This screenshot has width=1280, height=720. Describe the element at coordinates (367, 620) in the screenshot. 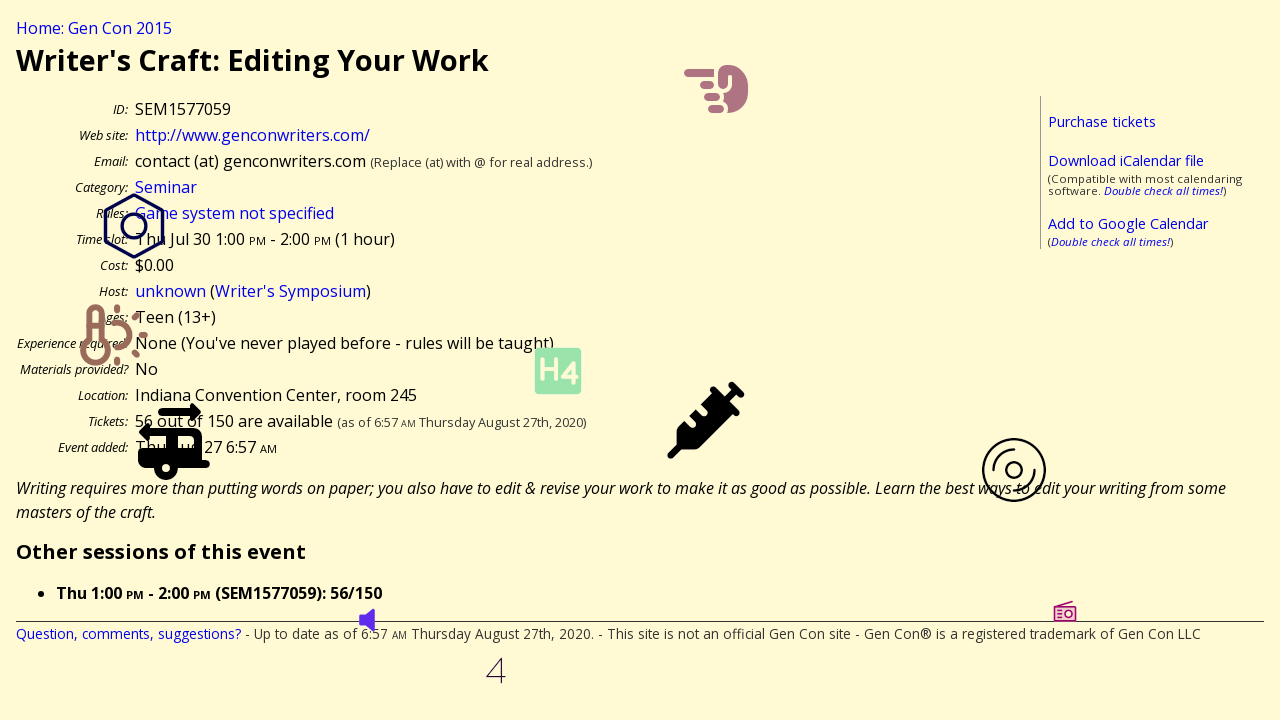

I see `mute audio or sound` at that location.